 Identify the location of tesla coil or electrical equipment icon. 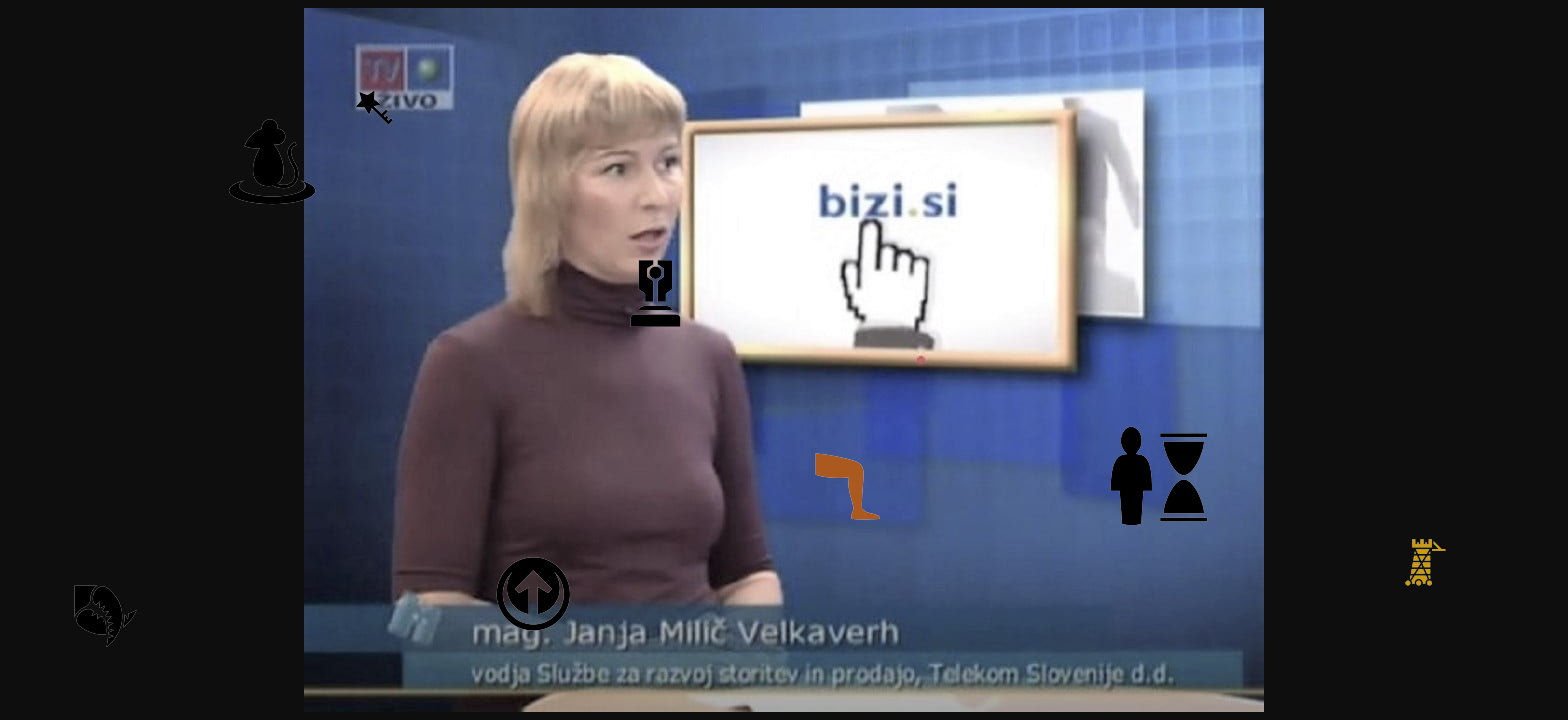
(655, 293).